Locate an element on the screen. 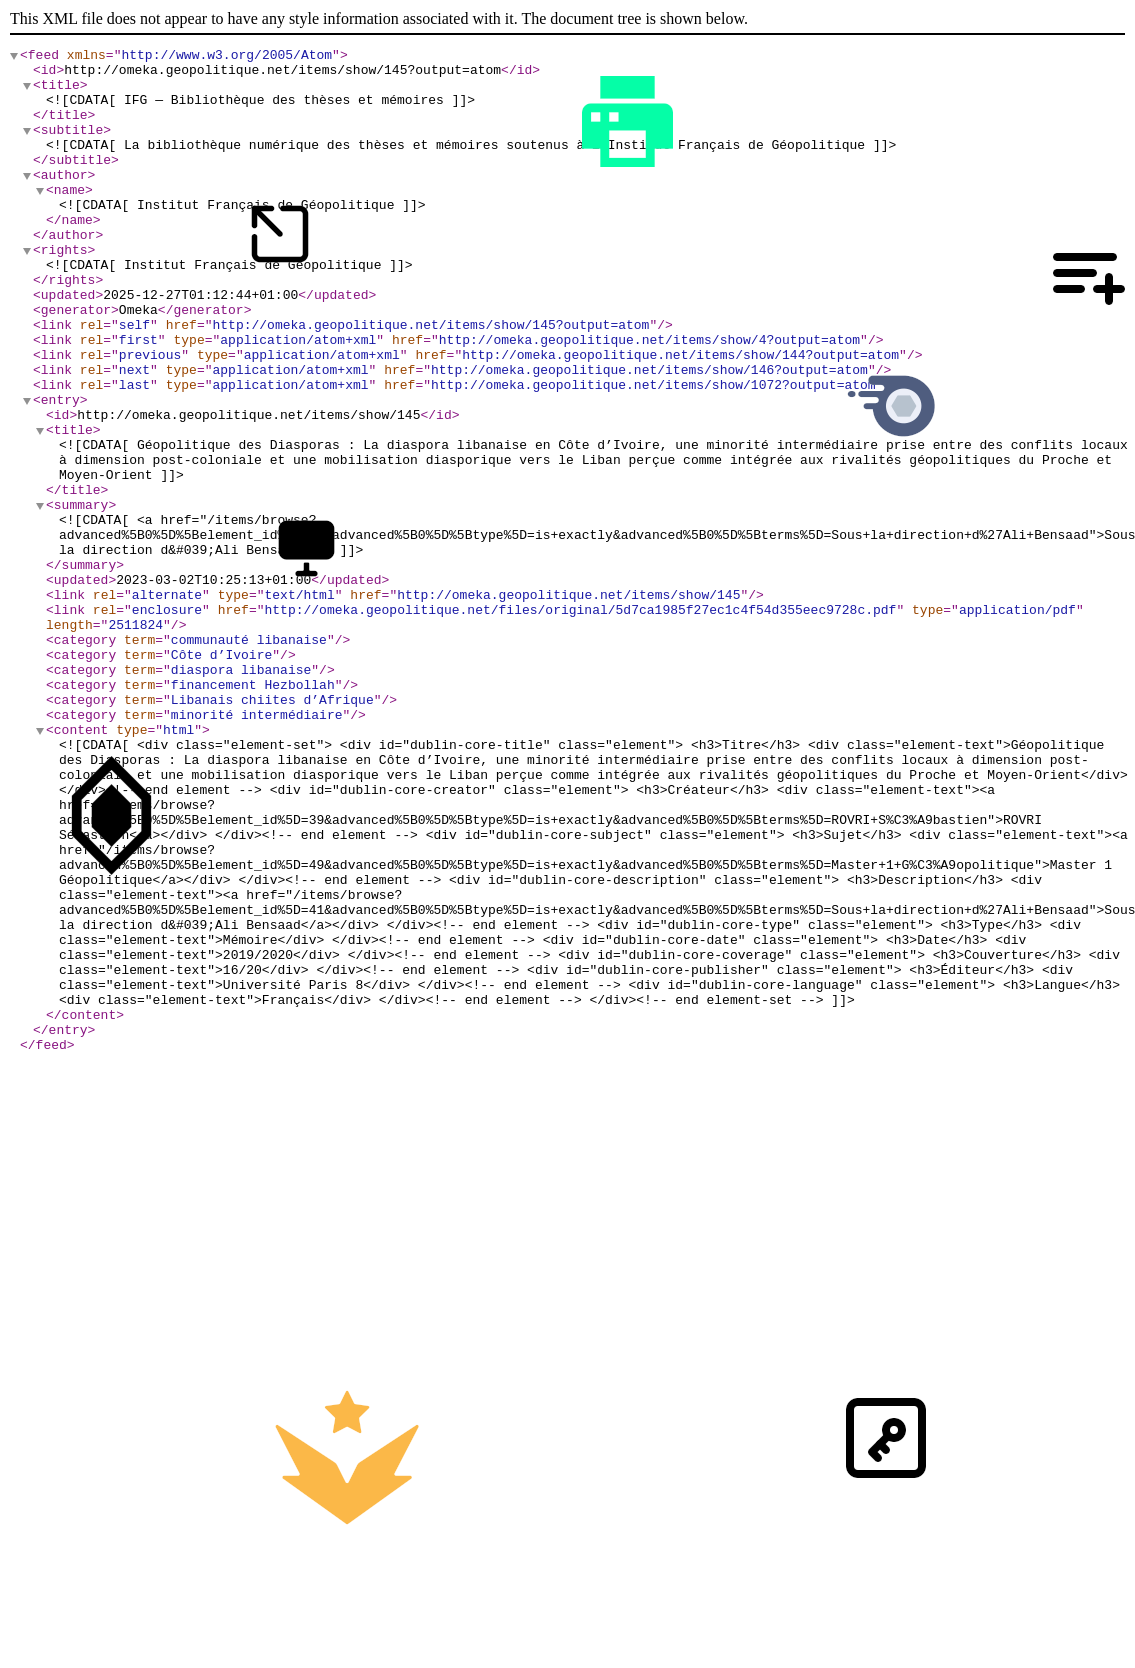 This screenshot has width=1135, height=1668. indicates a Discord server booster status is located at coordinates (111, 815).